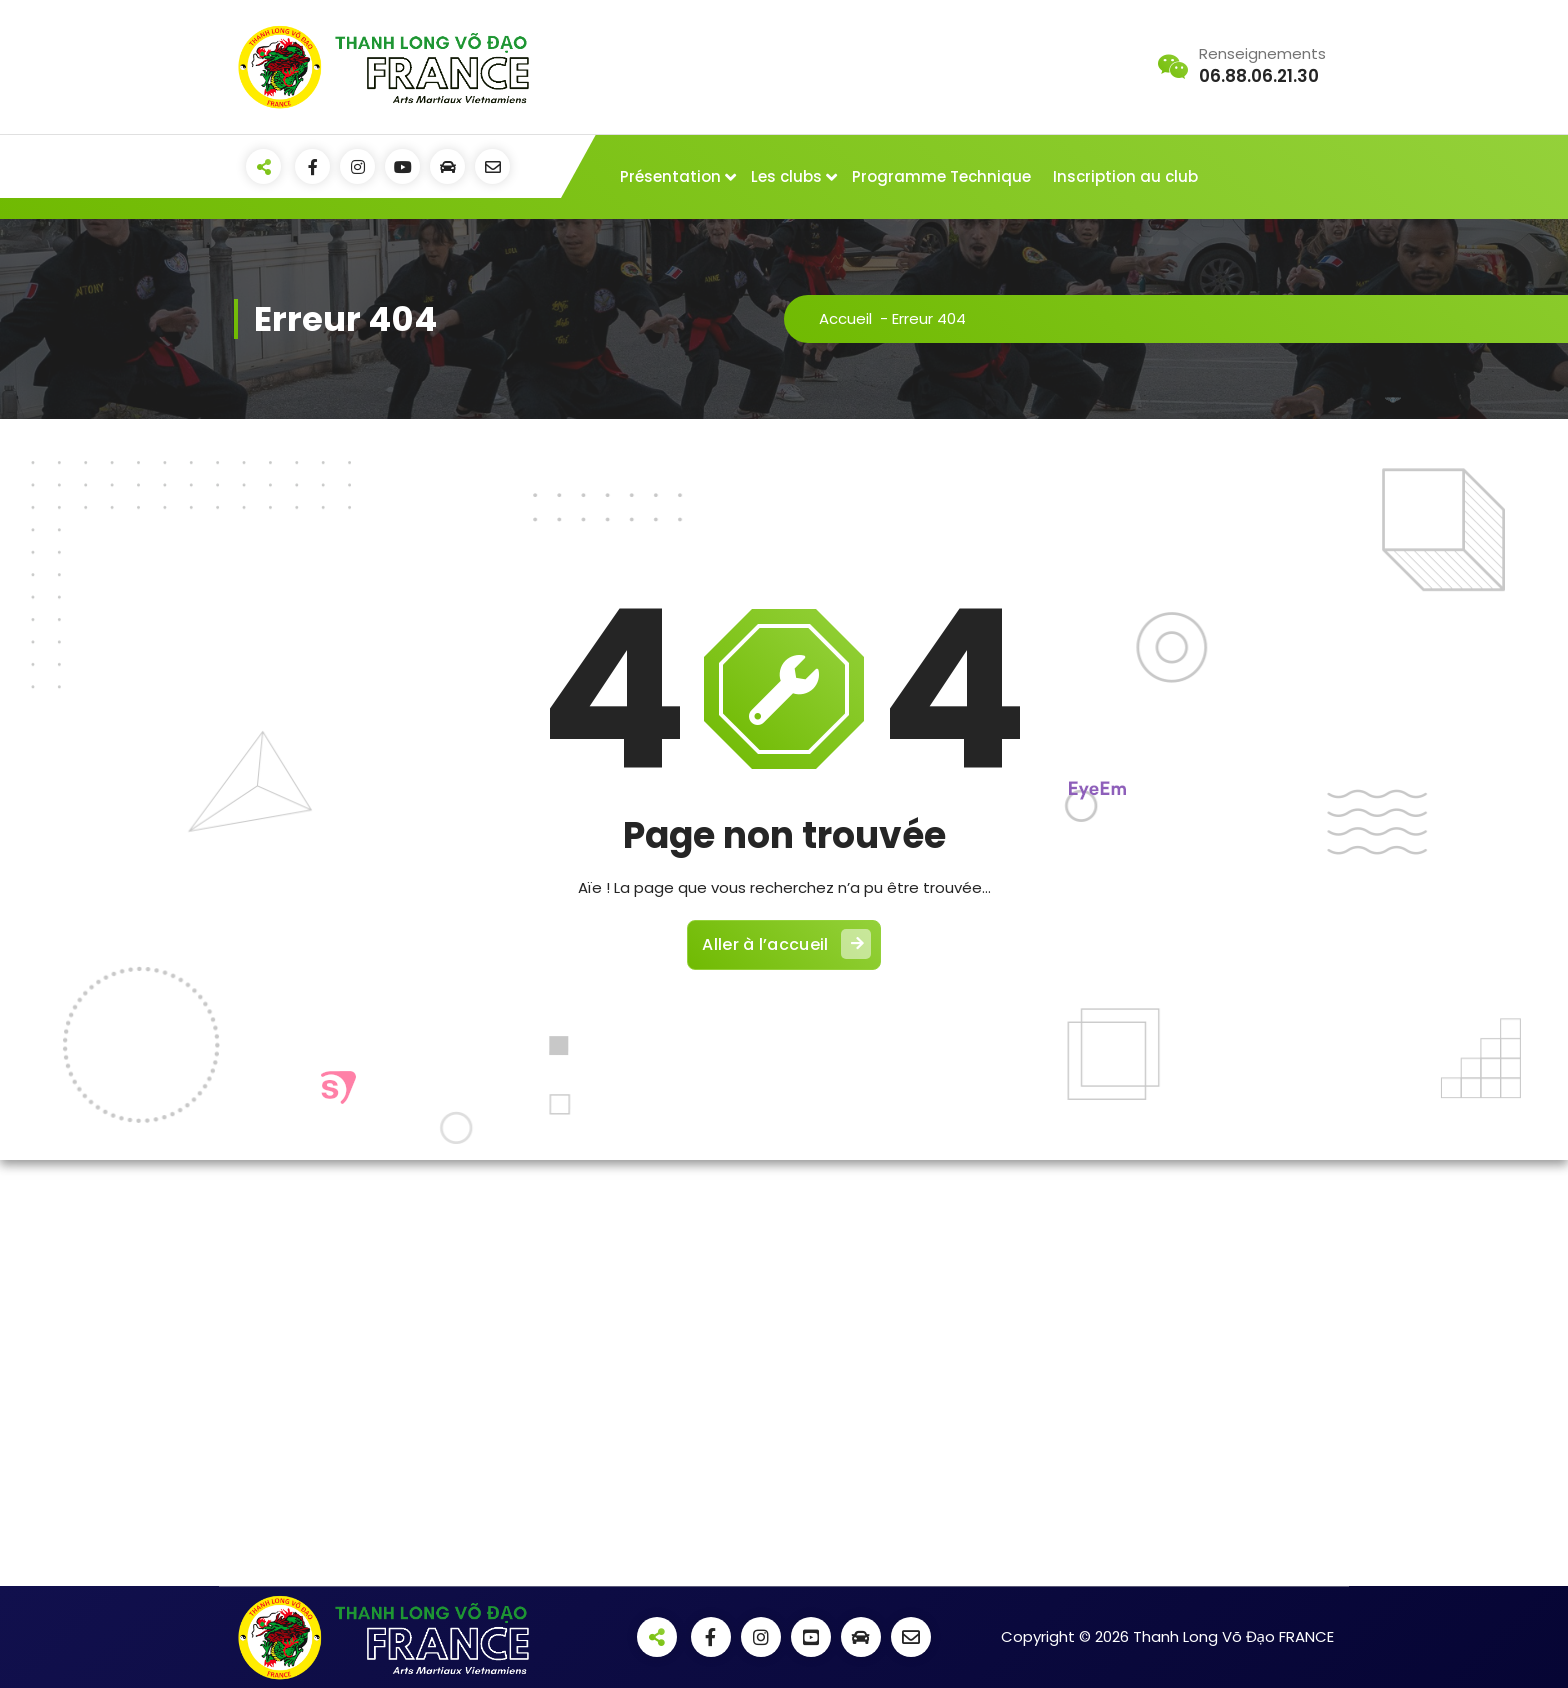  I want to click on open the EyeEm photography app, so click(1097, 790).